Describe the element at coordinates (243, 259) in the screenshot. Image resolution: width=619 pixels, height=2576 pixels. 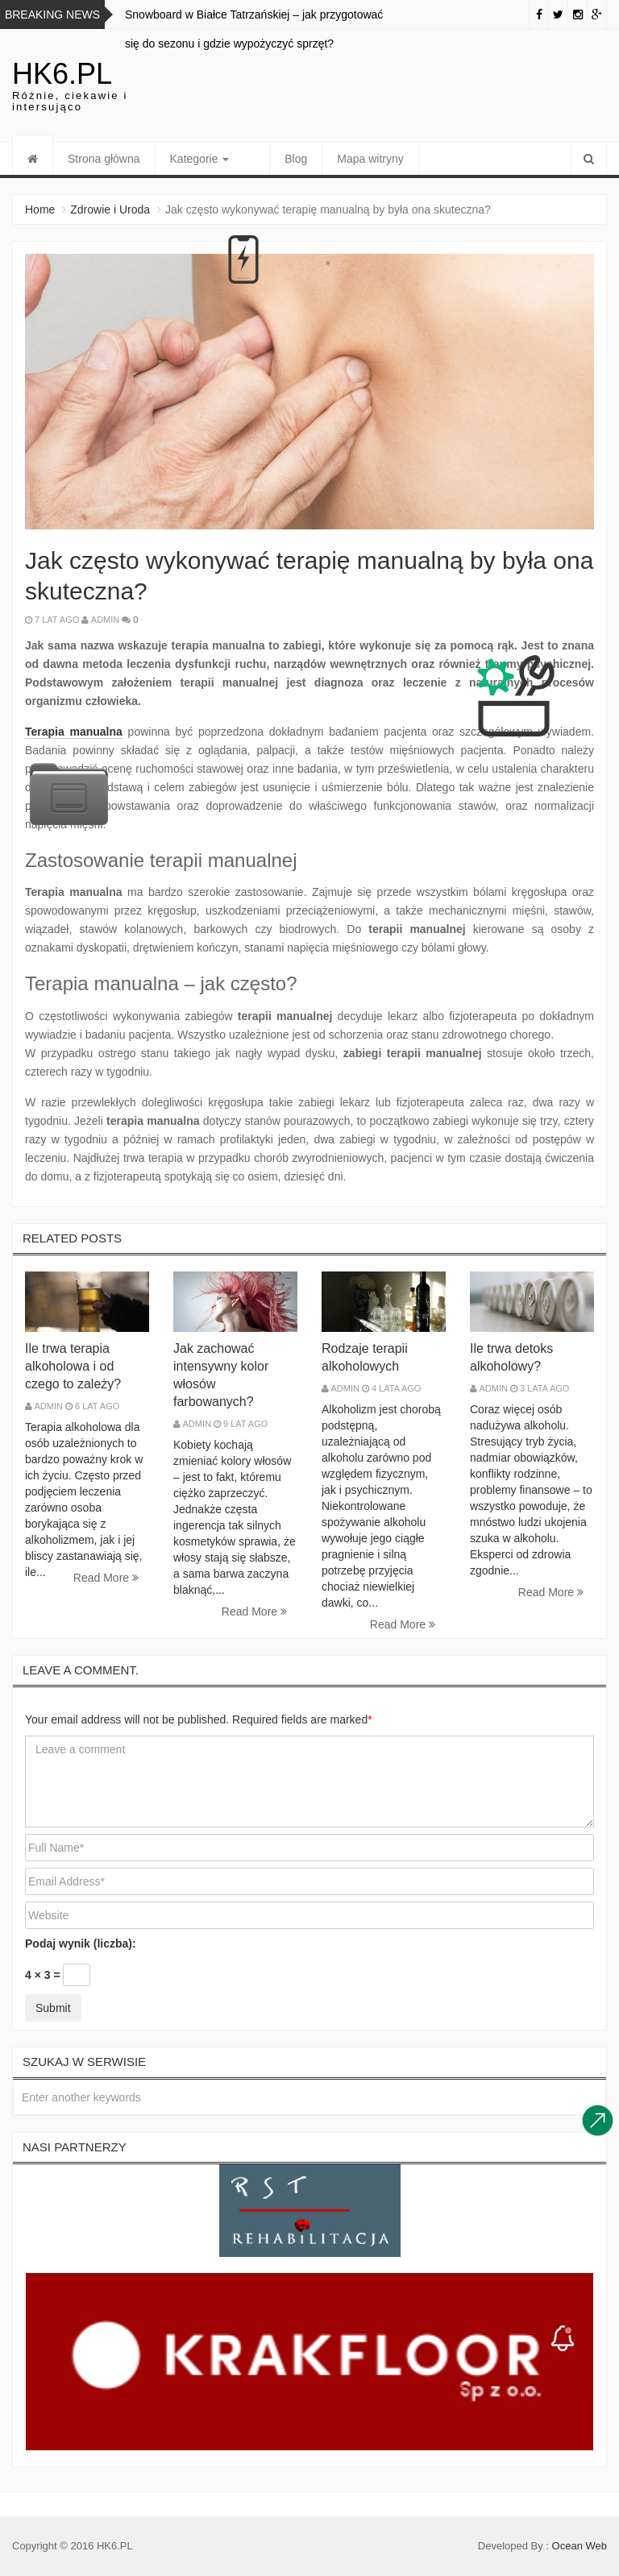
I see `view phone battery status` at that location.